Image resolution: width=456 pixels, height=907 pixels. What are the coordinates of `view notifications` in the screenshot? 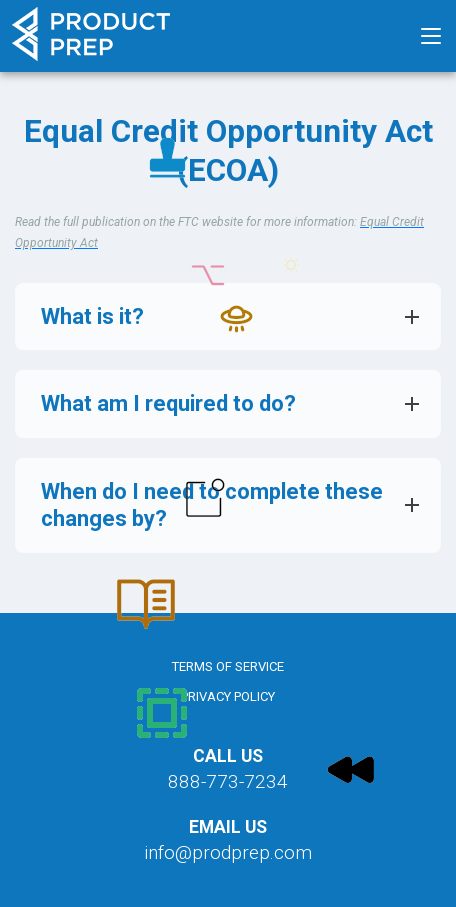 It's located at (204, 498).